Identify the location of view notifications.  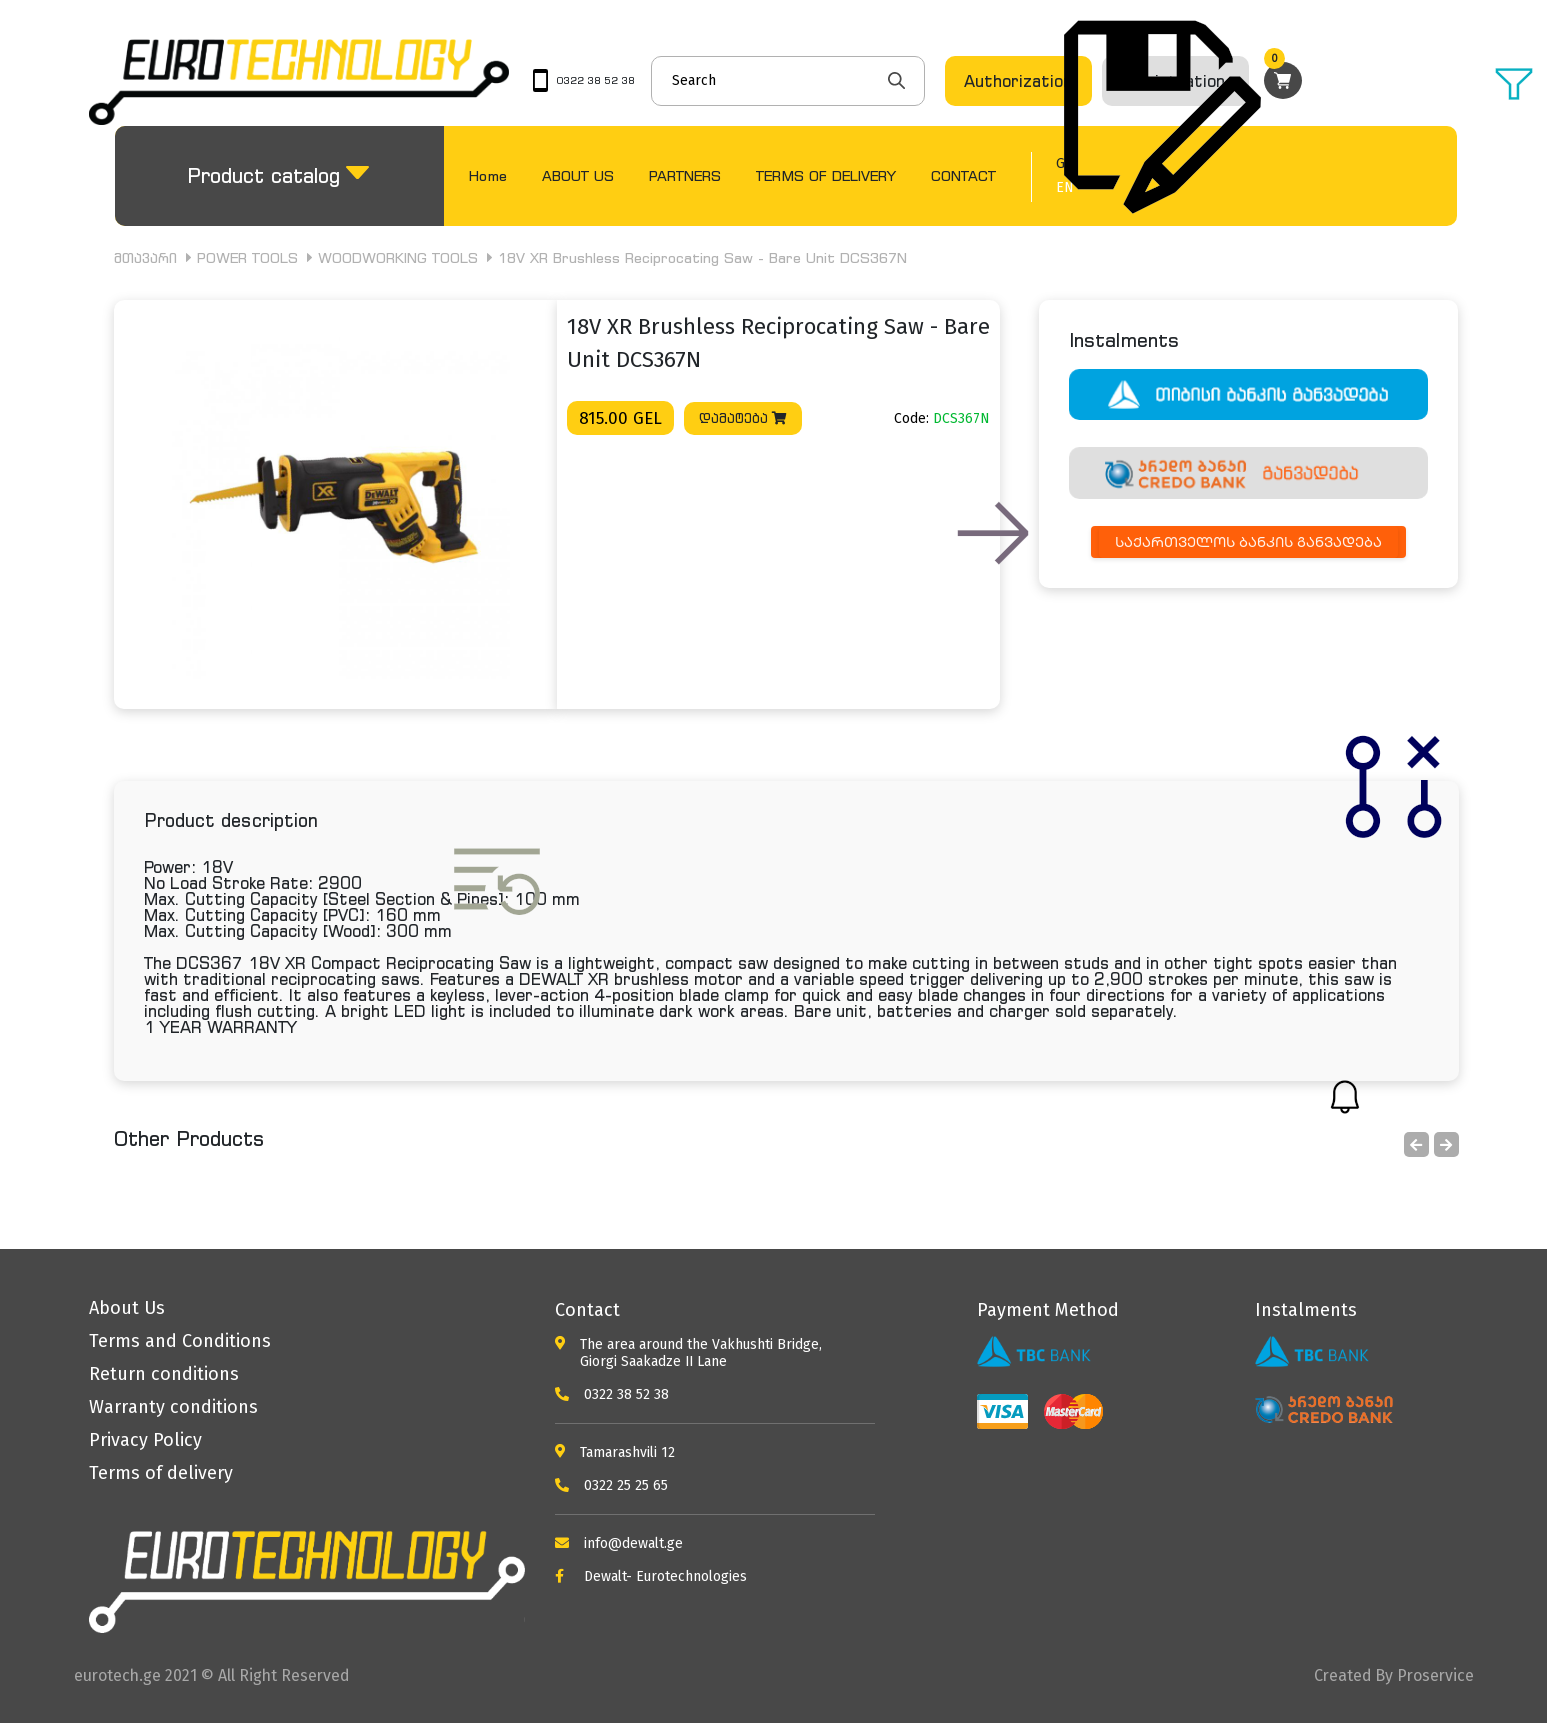
(1345, 1097).